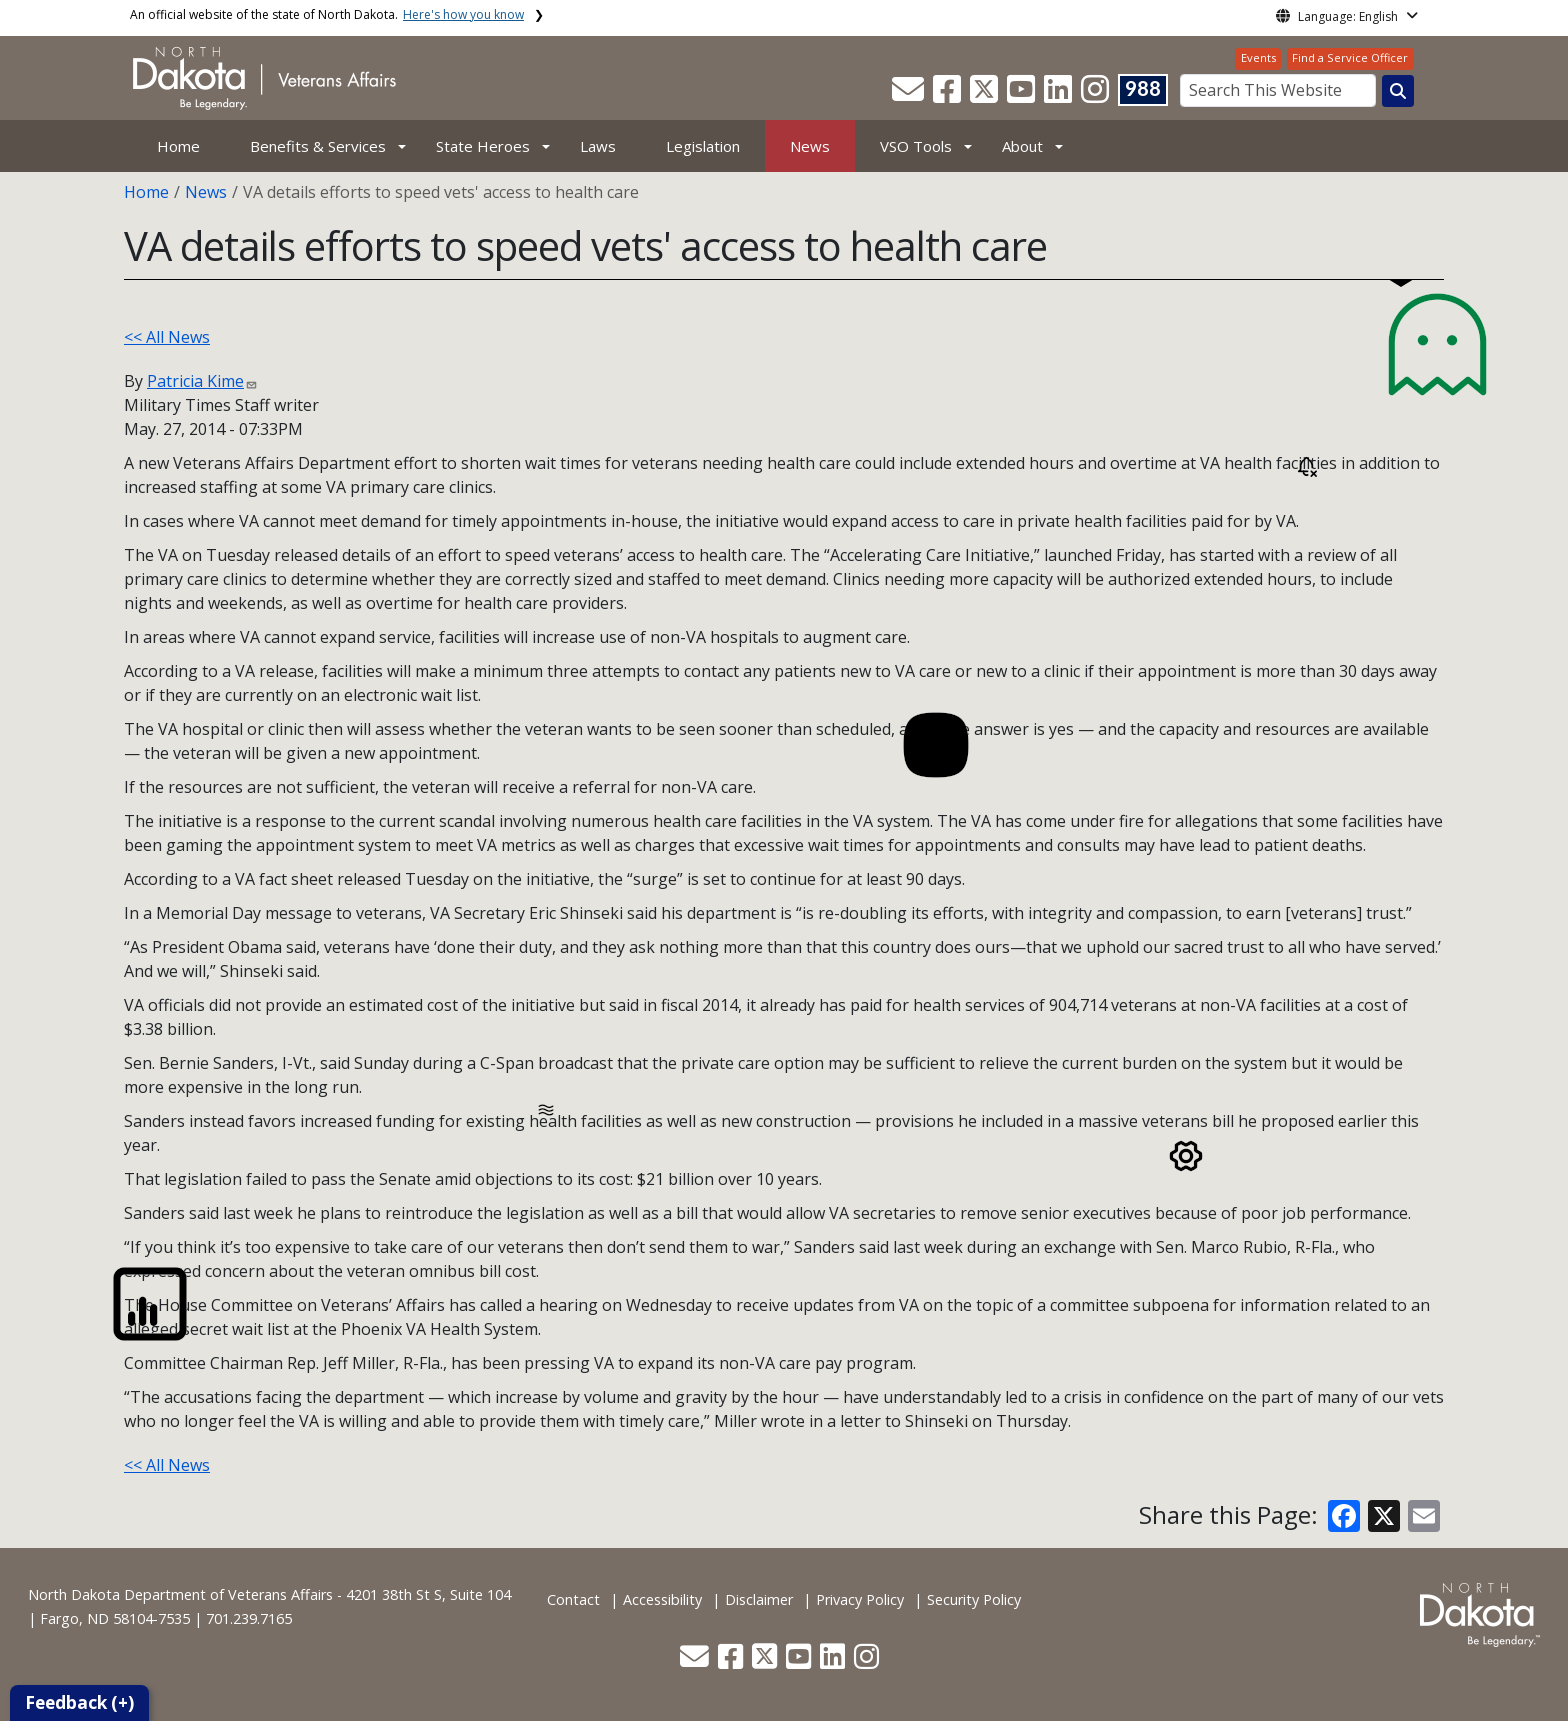 This screenshot has width=1568, height=1721. I want to click on indicates water or liquid-related content, so click(546, 1110).